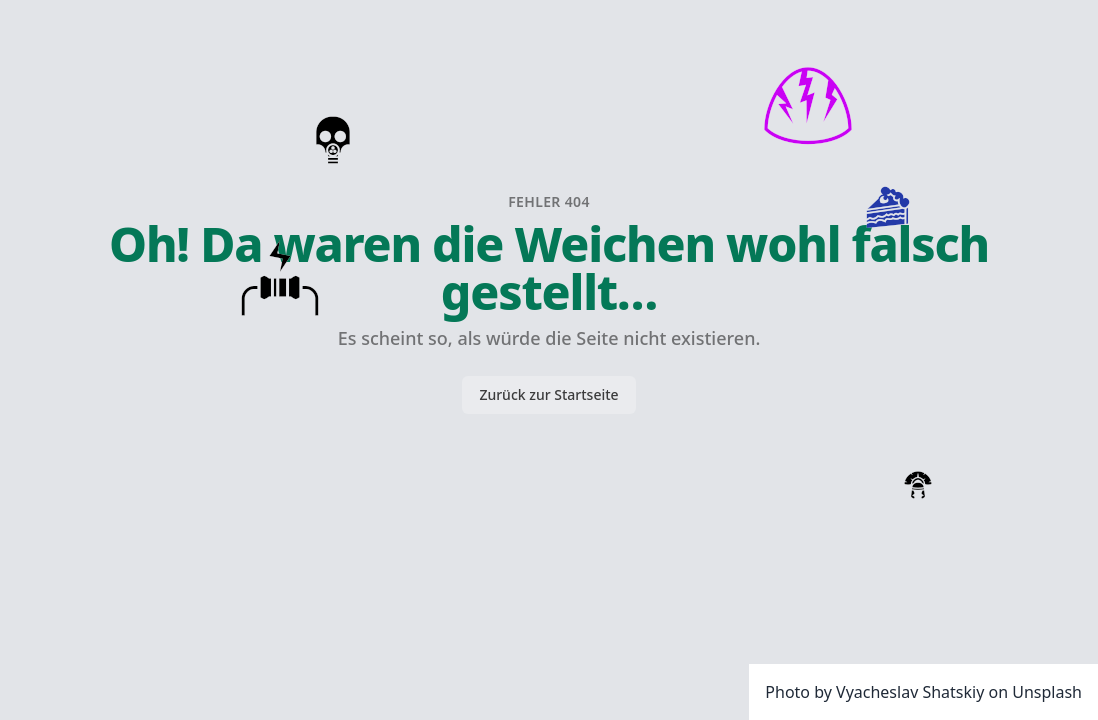  I want to click on indicates hazardous environment or toxic area in game, so click(333, 140).